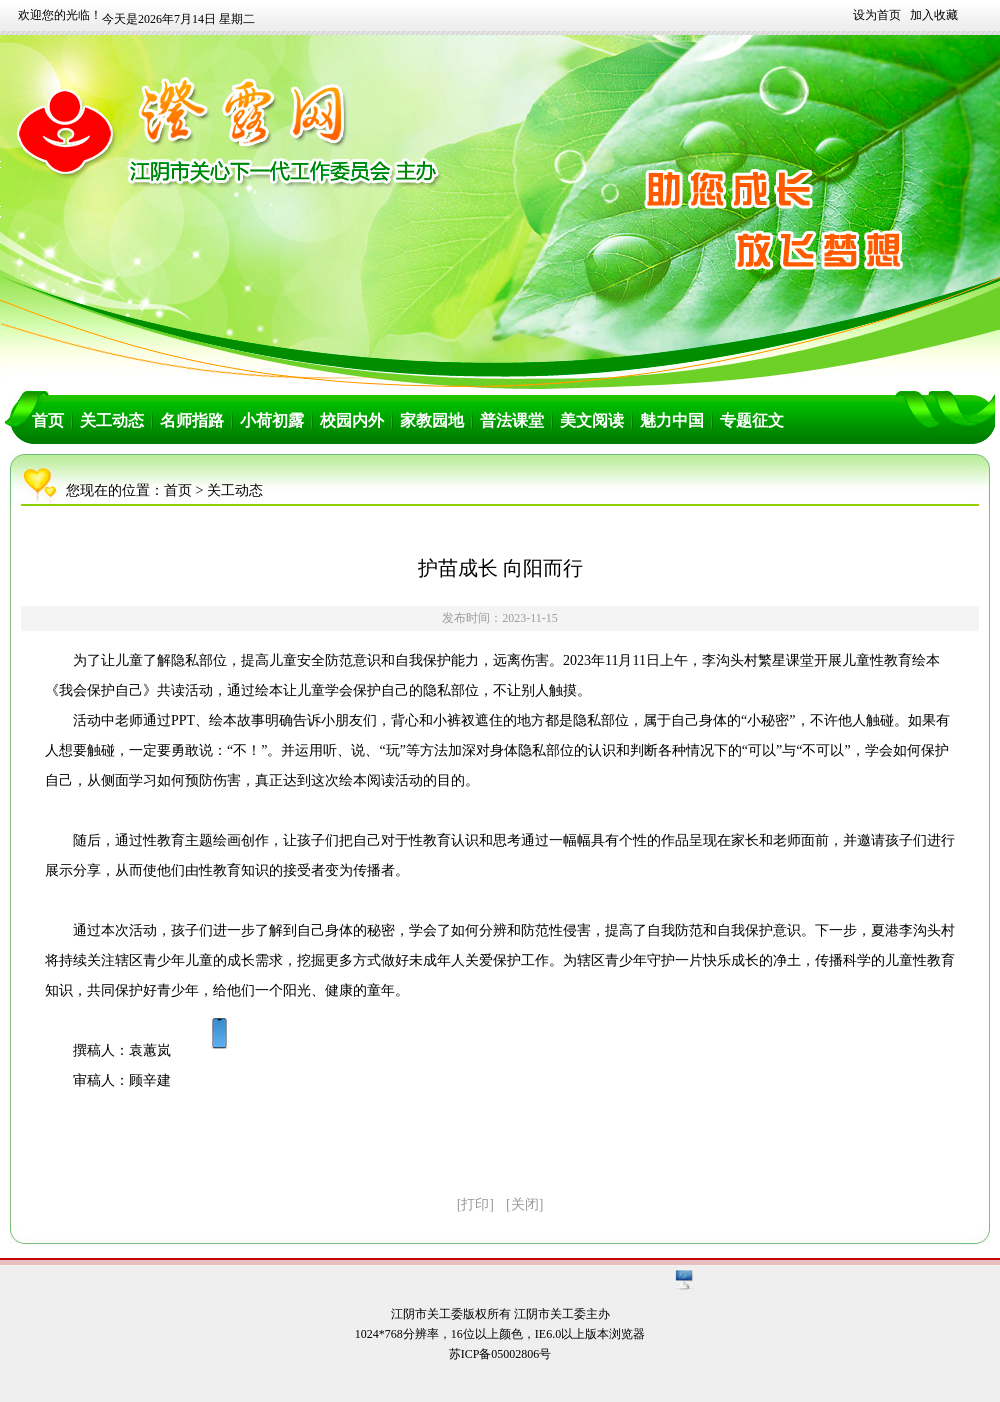 The width and height of the screenshot is (1000, 1402). What do you see at coordinates (219, 1033) in the screenshot?
I see `iPhone 15 device icon` at bounding box center [219, 1033].